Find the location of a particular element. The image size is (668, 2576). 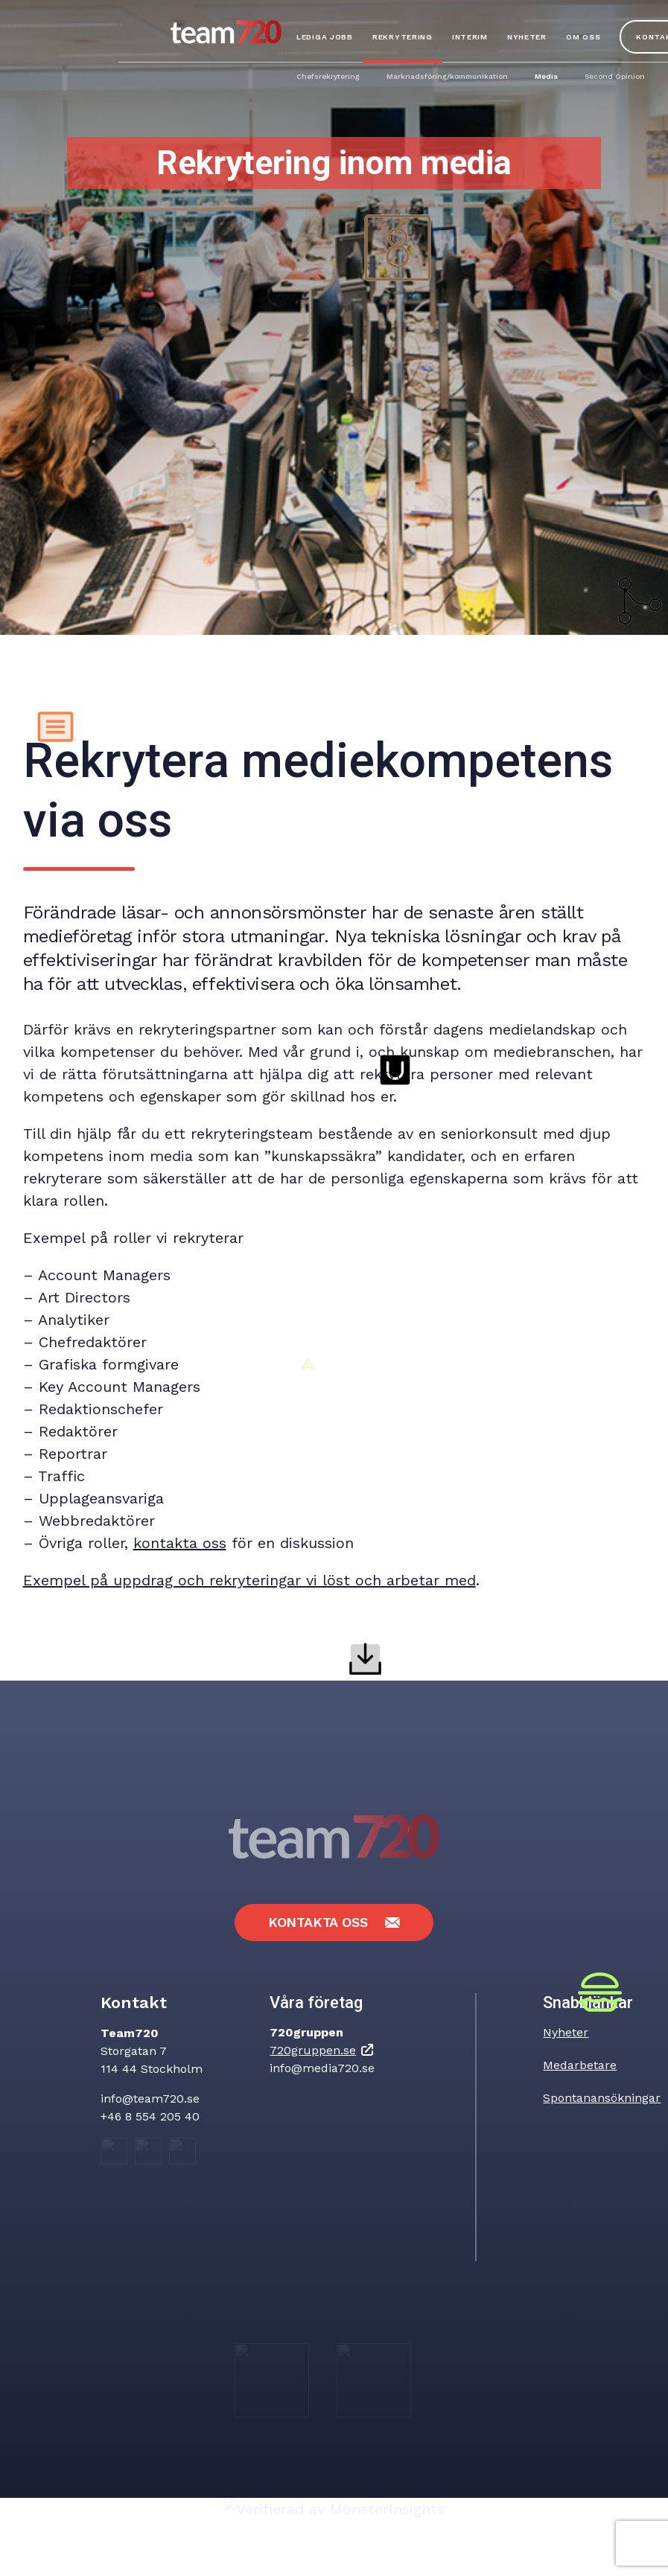

send a message is located at coordinates (308, 1364).